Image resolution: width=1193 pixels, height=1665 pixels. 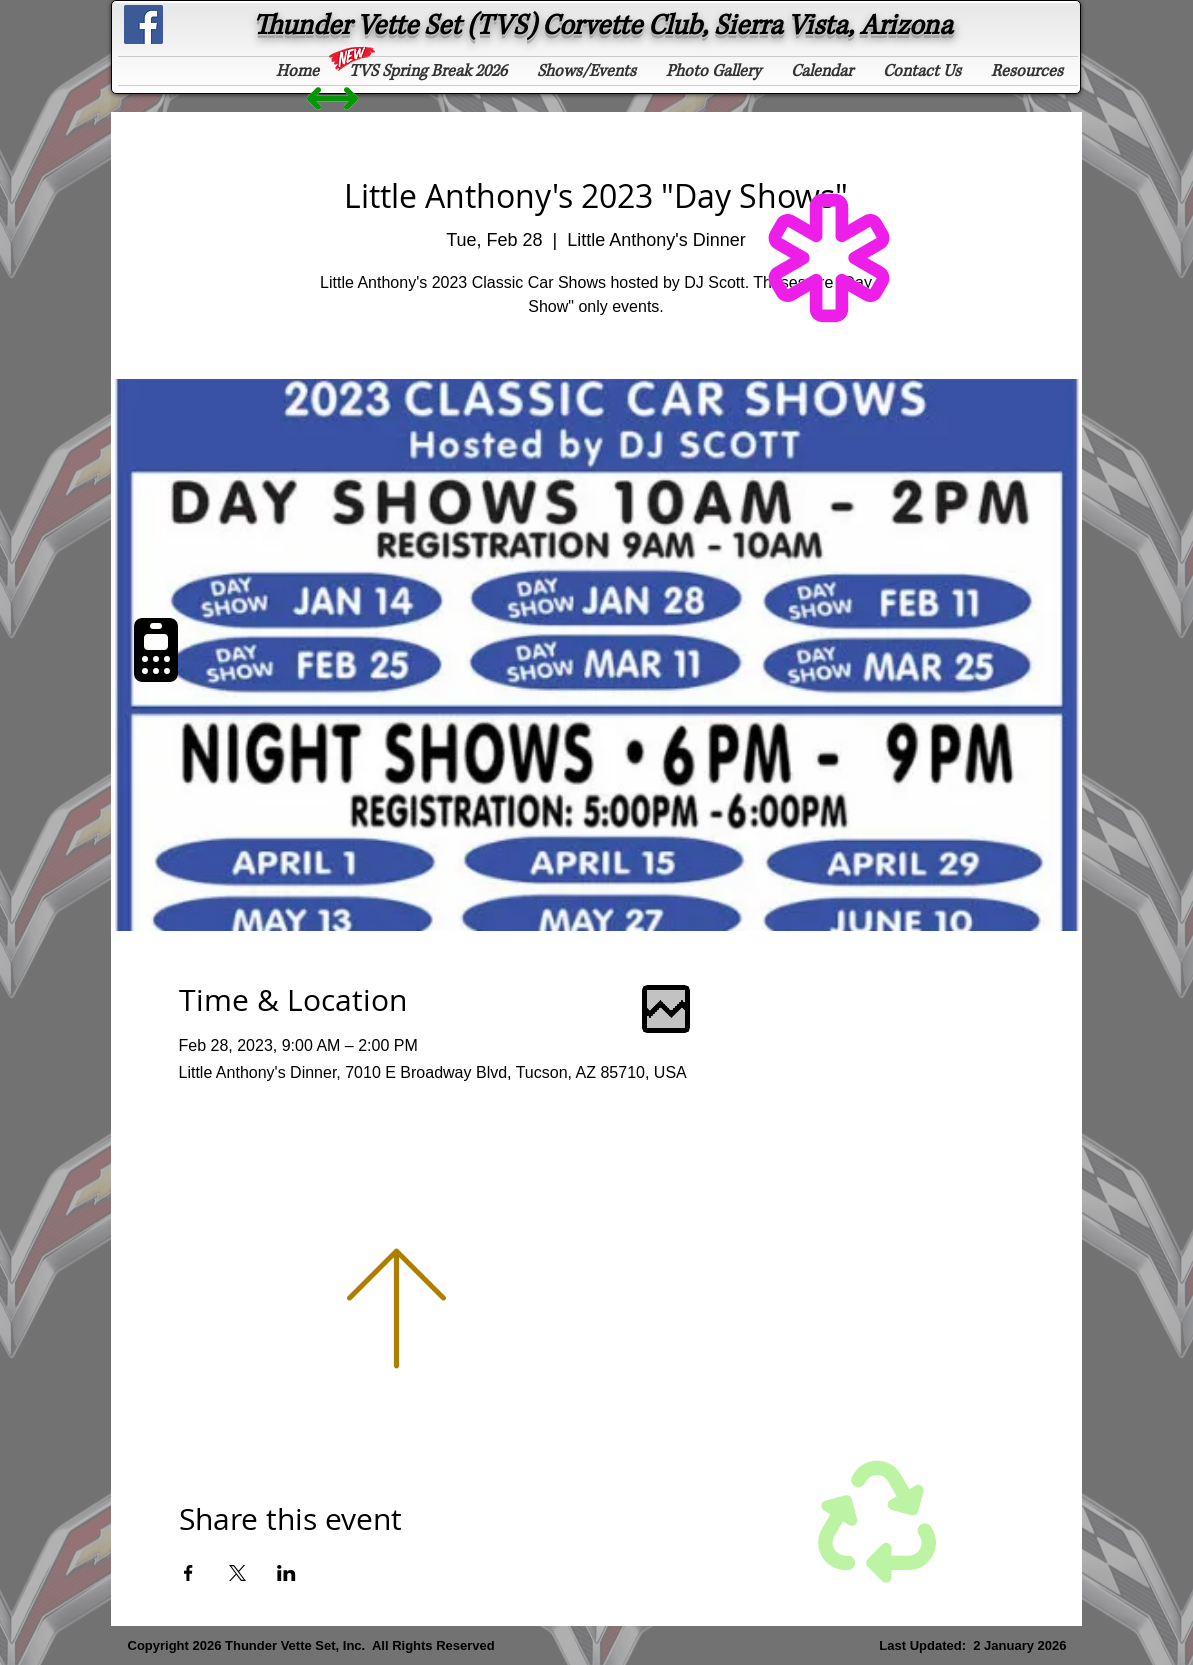 I want to click on scroll to top of page, so click(x=396, y=1308).